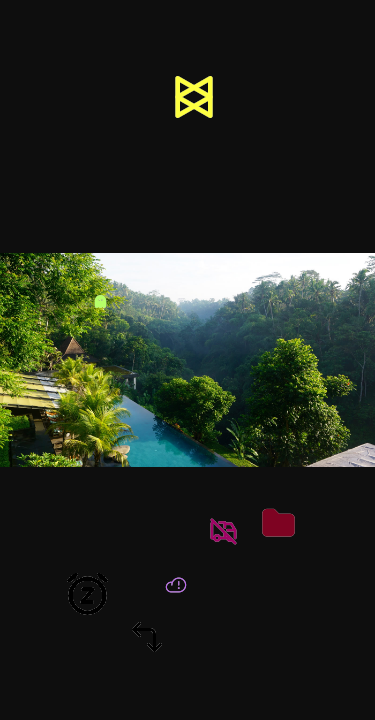 The image size is (375, 720). I want to click on indicates ghost mode or invisible status, so click(100, 301).